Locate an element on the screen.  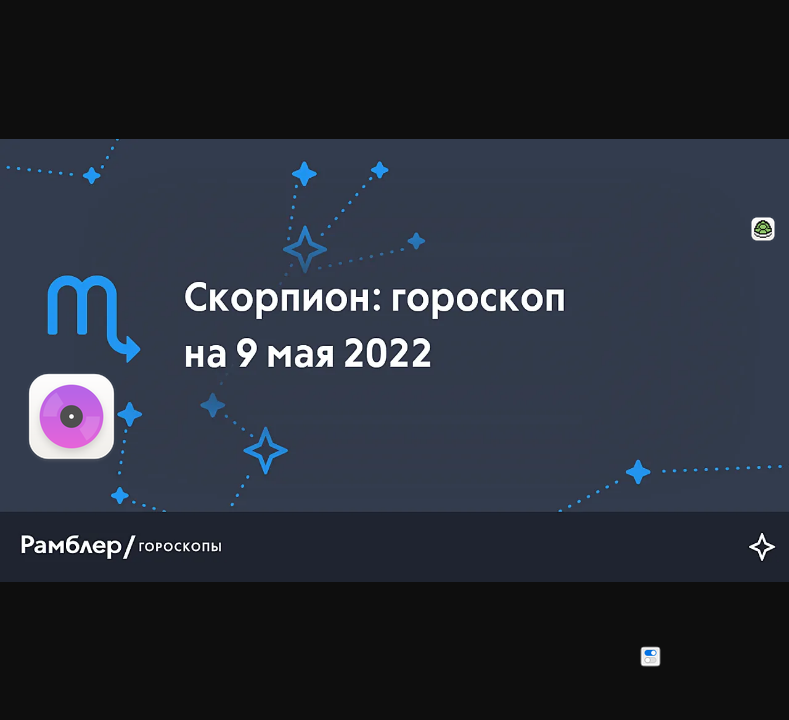
open system settings or preferences is located at coordinates (650, 656).